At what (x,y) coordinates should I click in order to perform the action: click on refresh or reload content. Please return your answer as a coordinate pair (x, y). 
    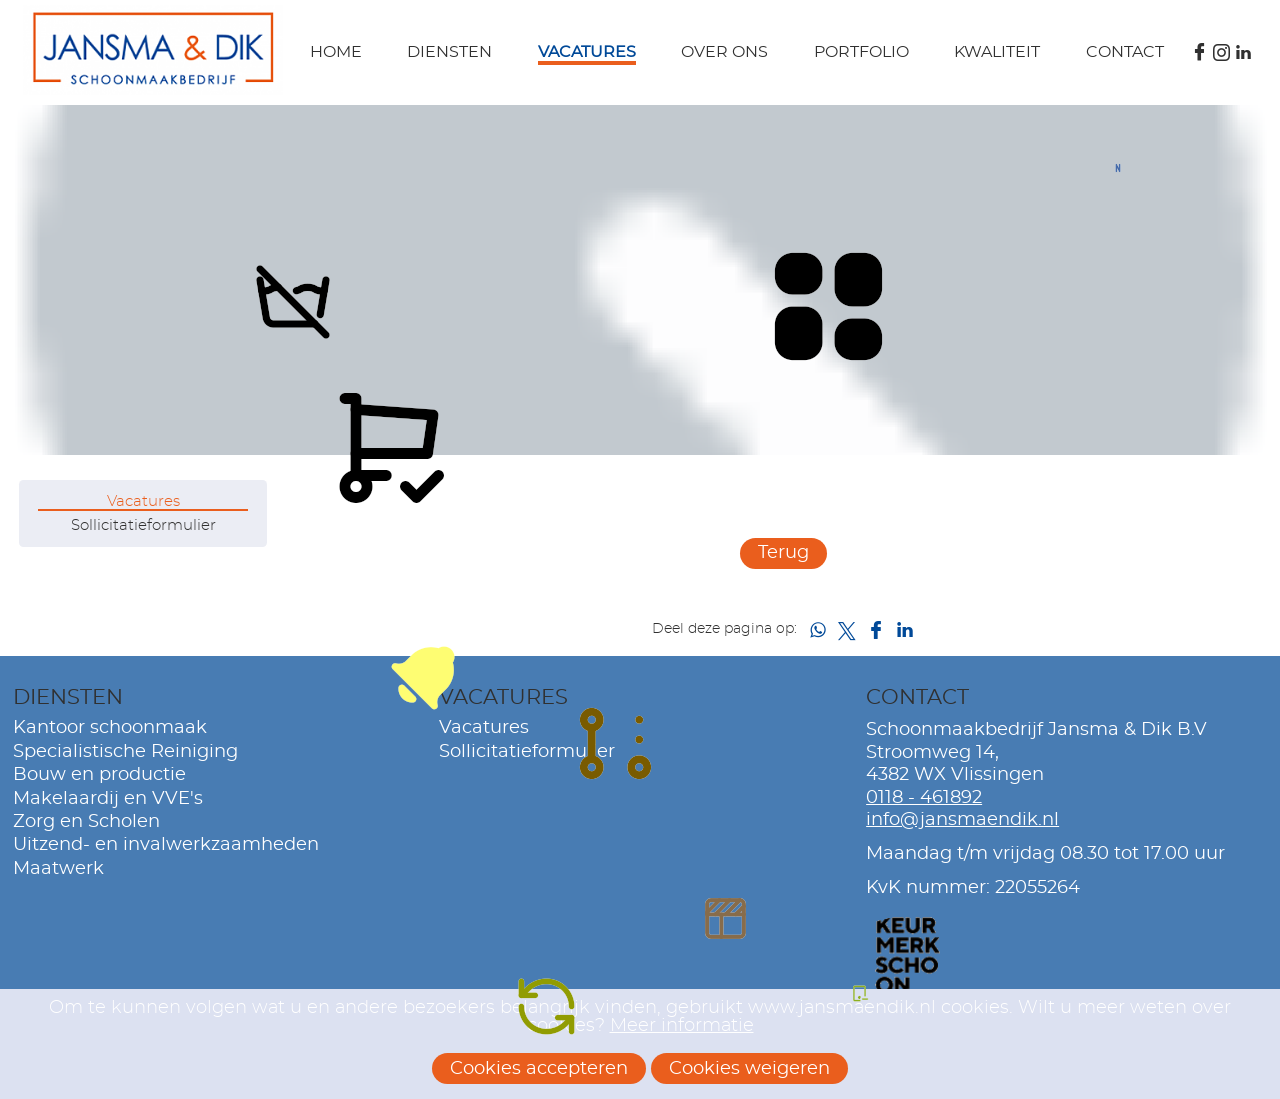
    Looking at the image, I should click on (546, 1006).